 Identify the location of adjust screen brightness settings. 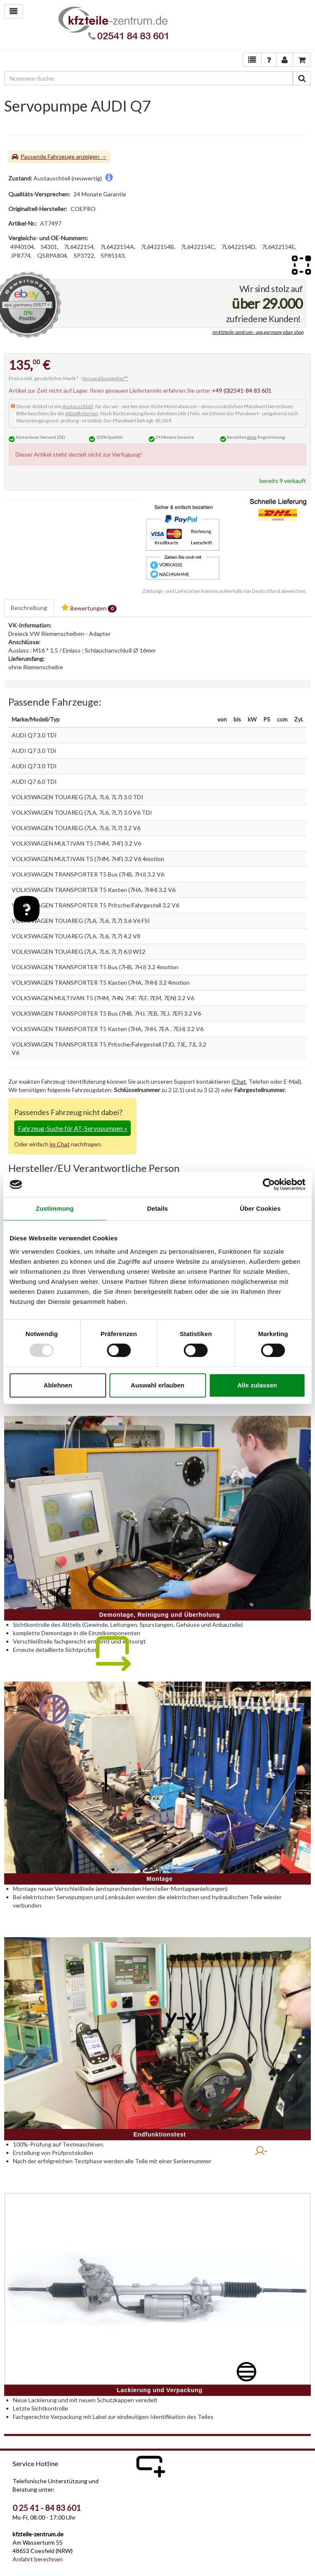
(54, 1709).